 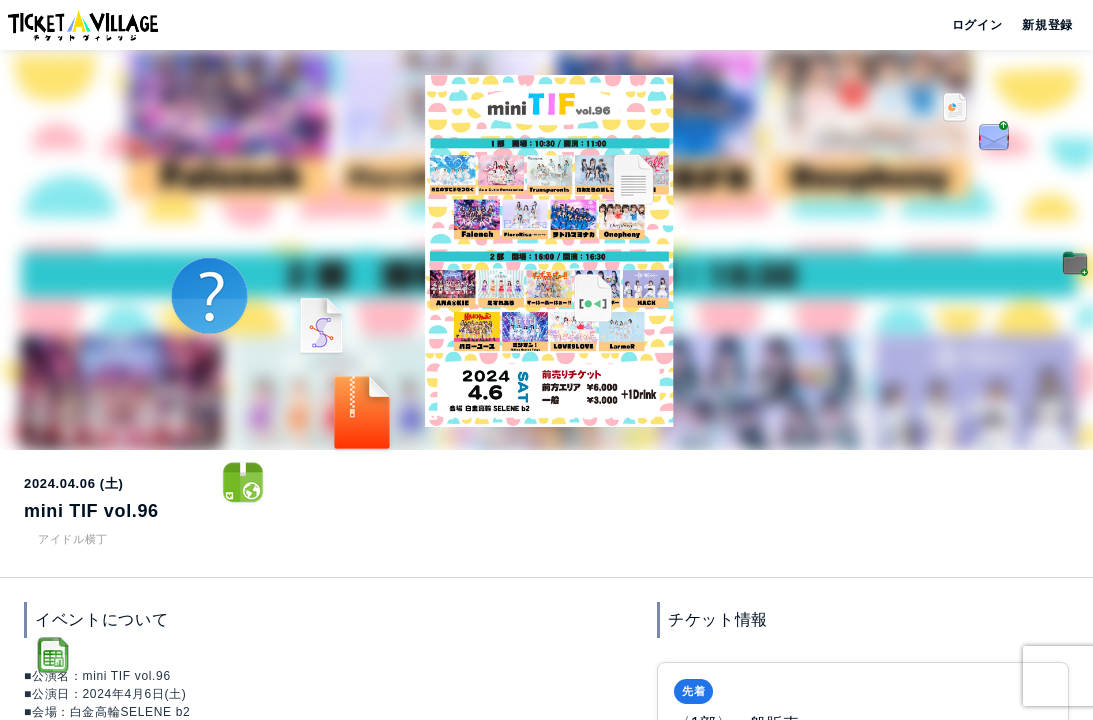 What do you see at coordinates (243, 483) in the screenshot?
I see `manage software package sources and repositories` at bounding box center [243, 483].